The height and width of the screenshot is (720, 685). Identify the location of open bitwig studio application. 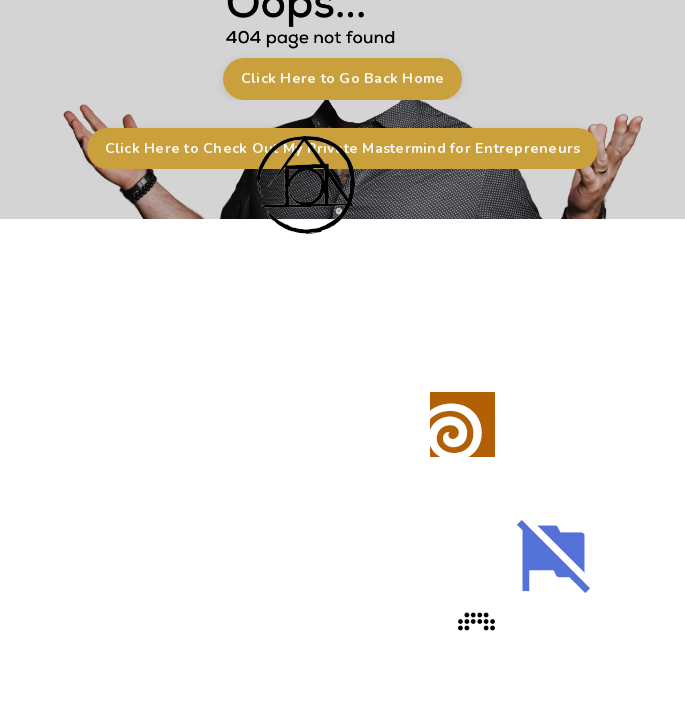
(476, 621).